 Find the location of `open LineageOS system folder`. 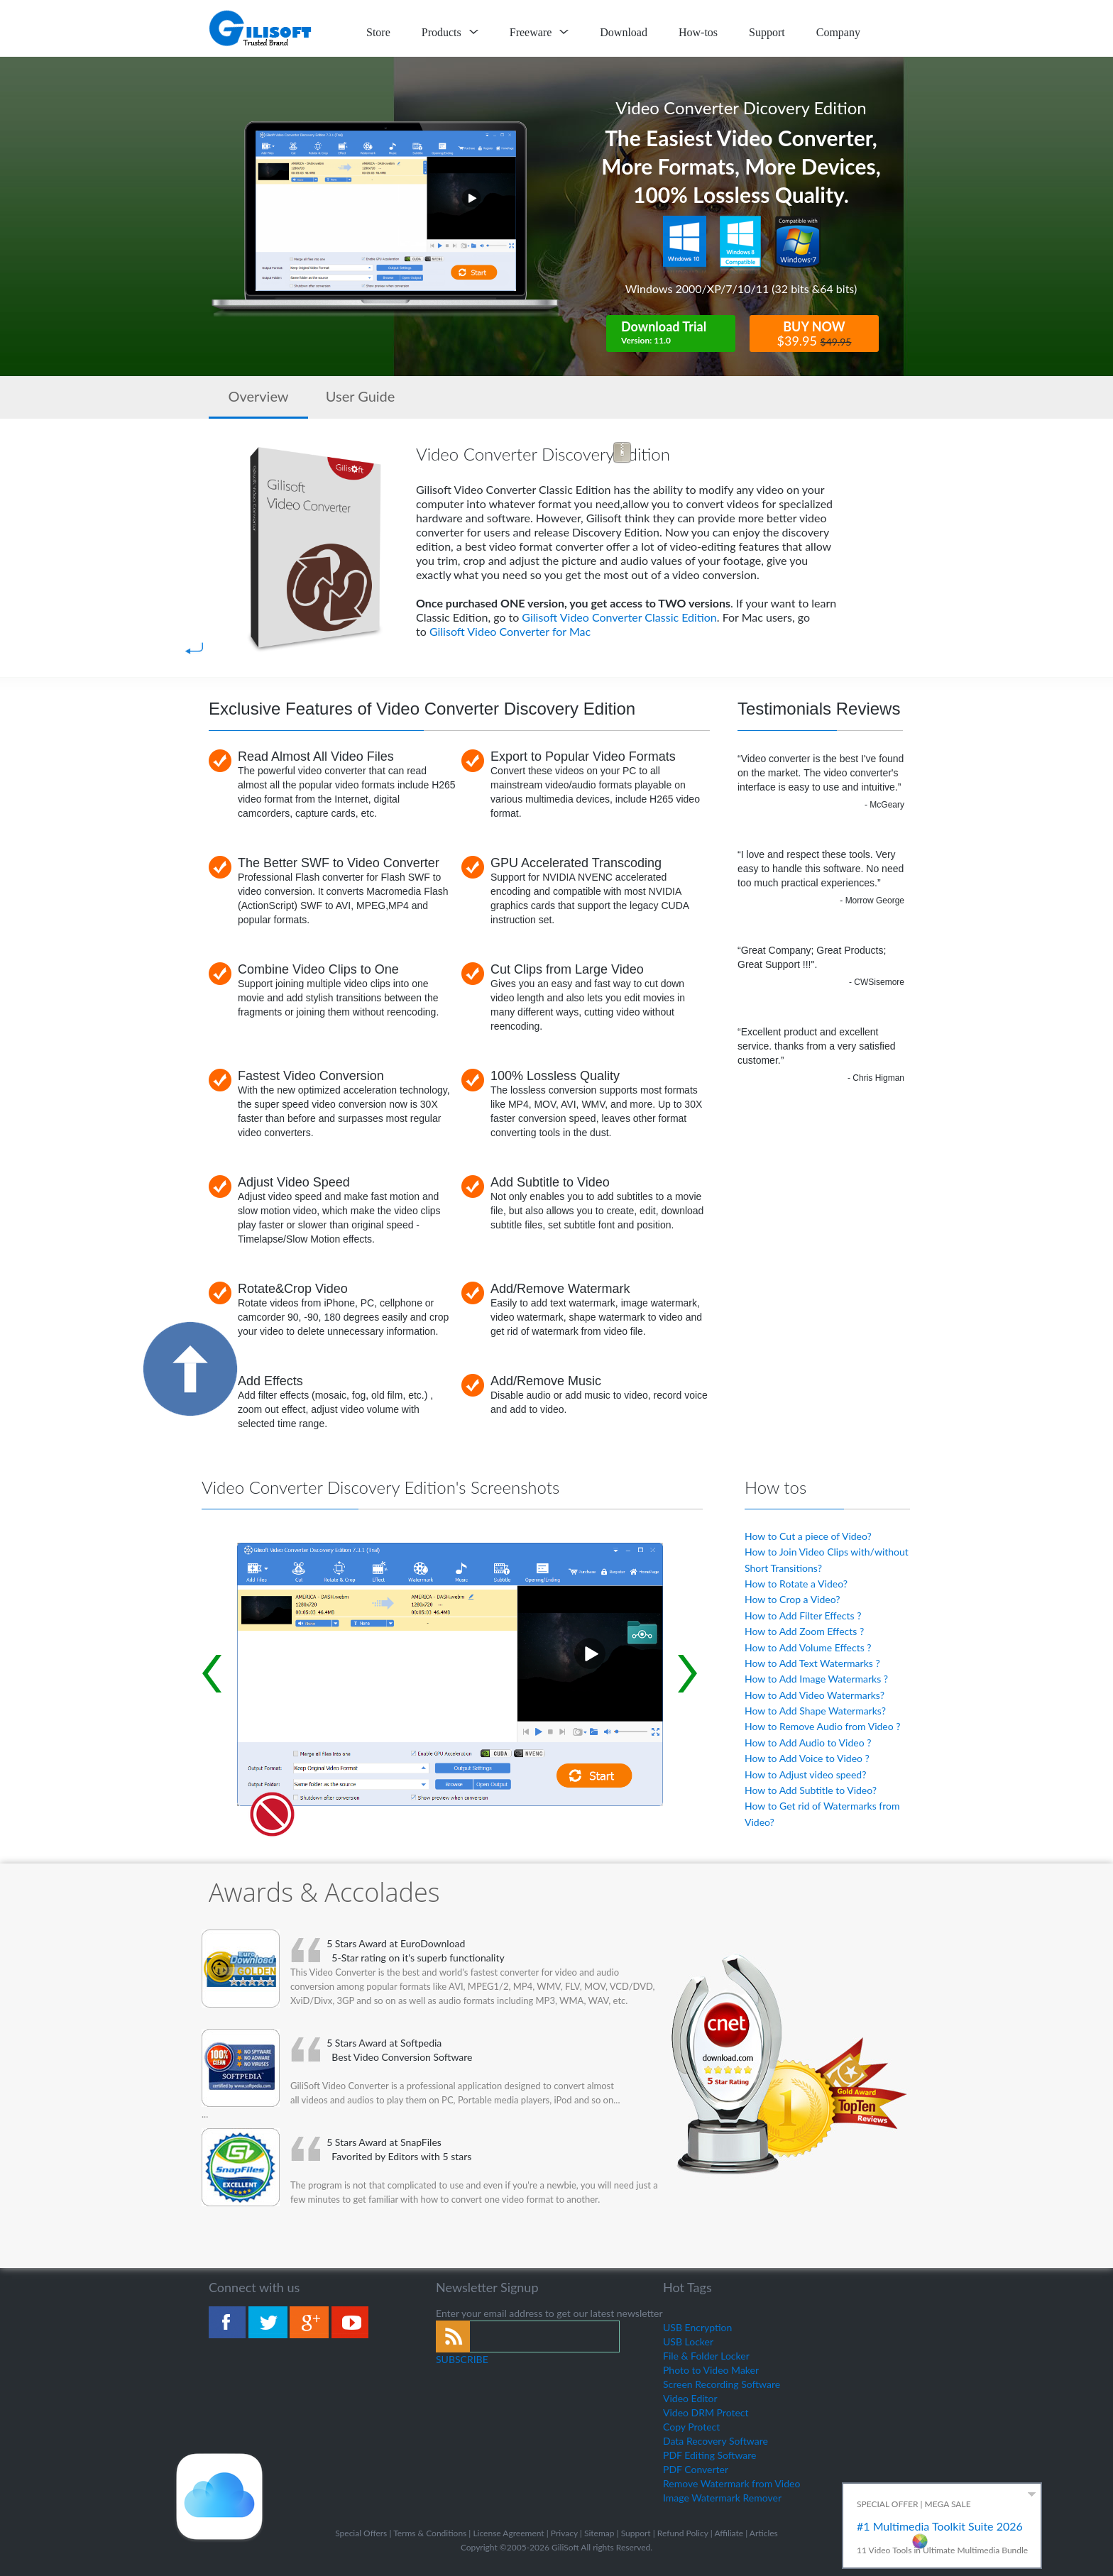

open LineageOS system folder is located at coordinates (642, 1633).